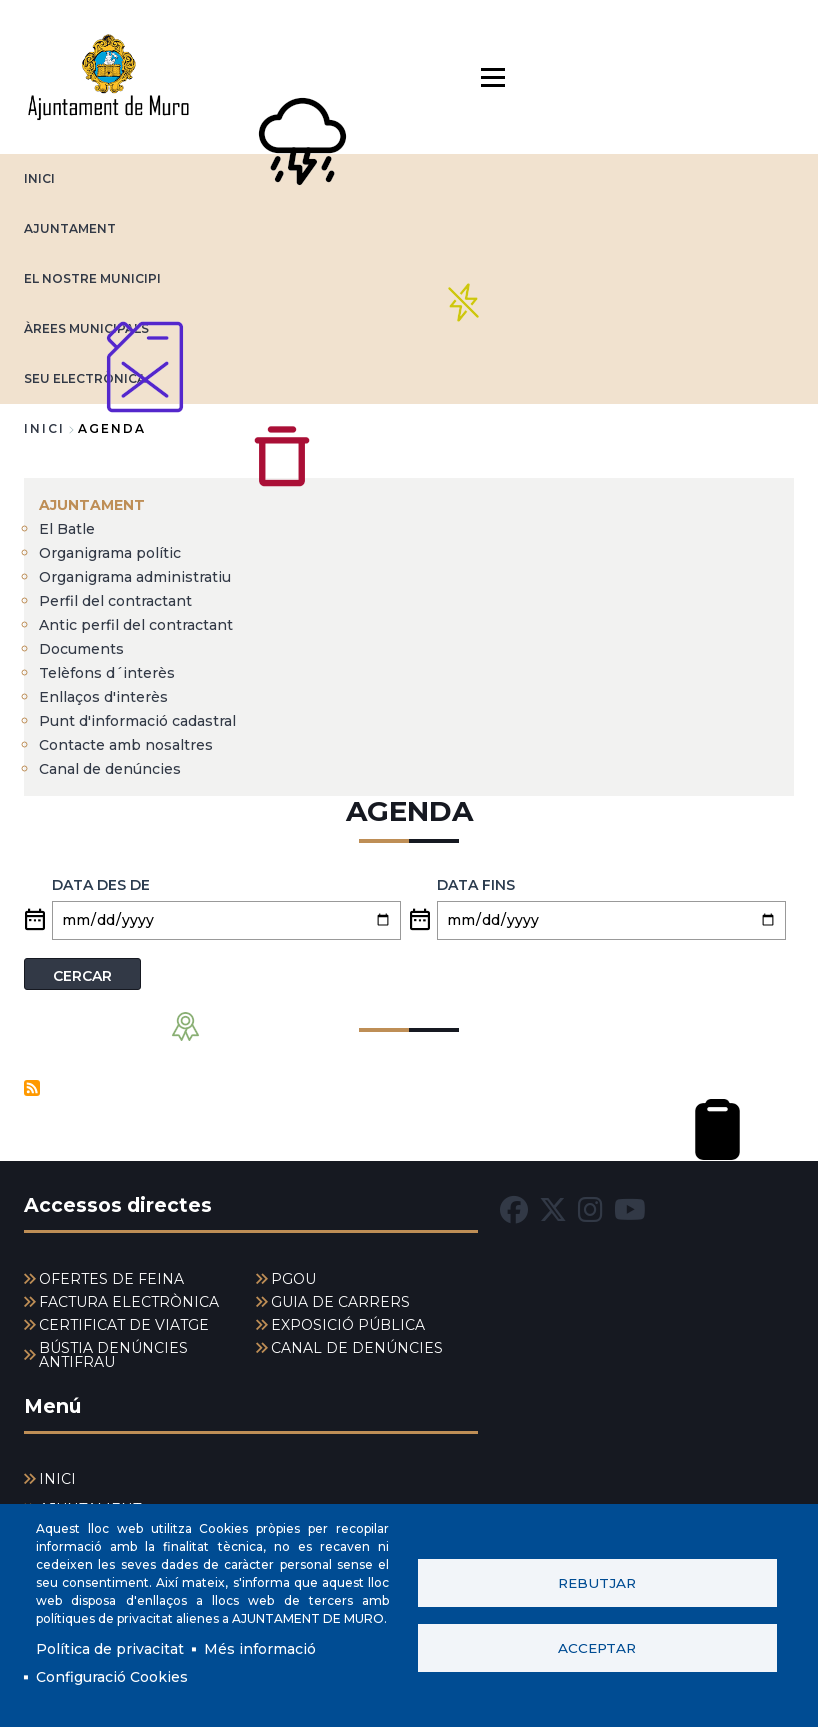 This screenshot has width=818, height=1727. What do you see at coordinates (282, 459) in the screenshot?
I see `delete item` at bounding box center [282, 459].